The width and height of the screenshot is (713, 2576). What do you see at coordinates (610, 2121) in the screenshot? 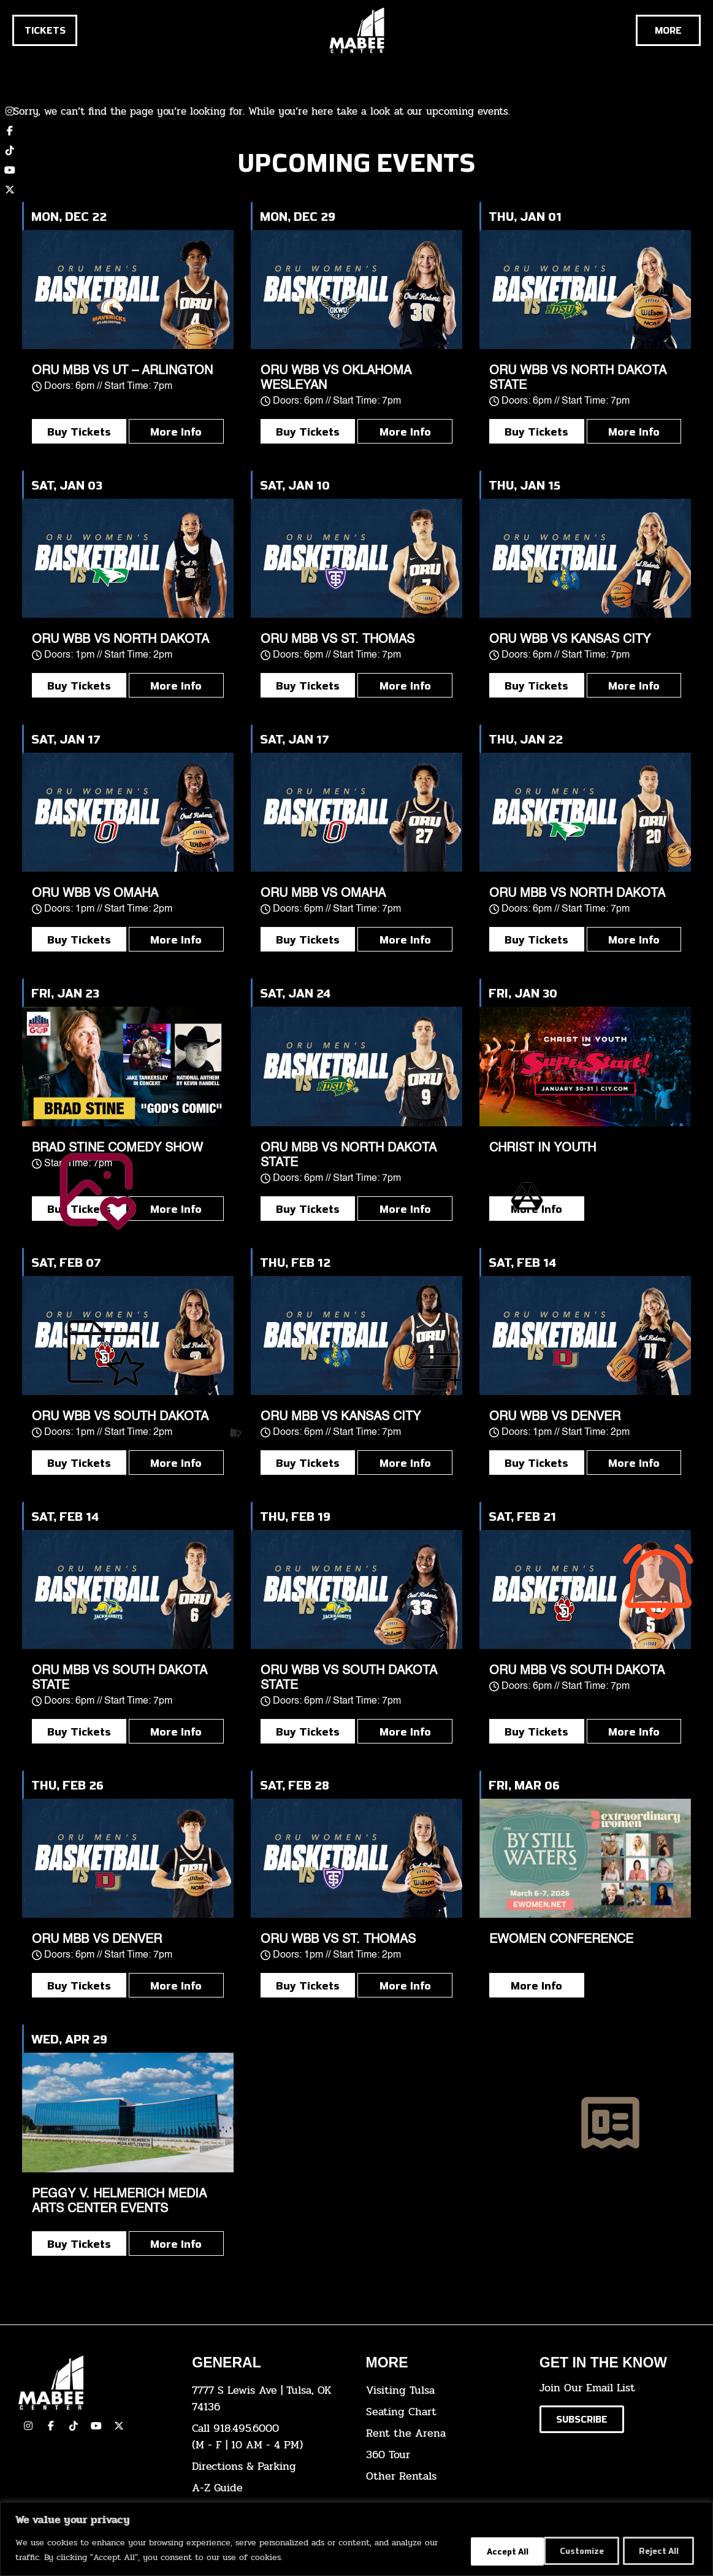
I see `view news or articles` at bounding box center [610, 2121].